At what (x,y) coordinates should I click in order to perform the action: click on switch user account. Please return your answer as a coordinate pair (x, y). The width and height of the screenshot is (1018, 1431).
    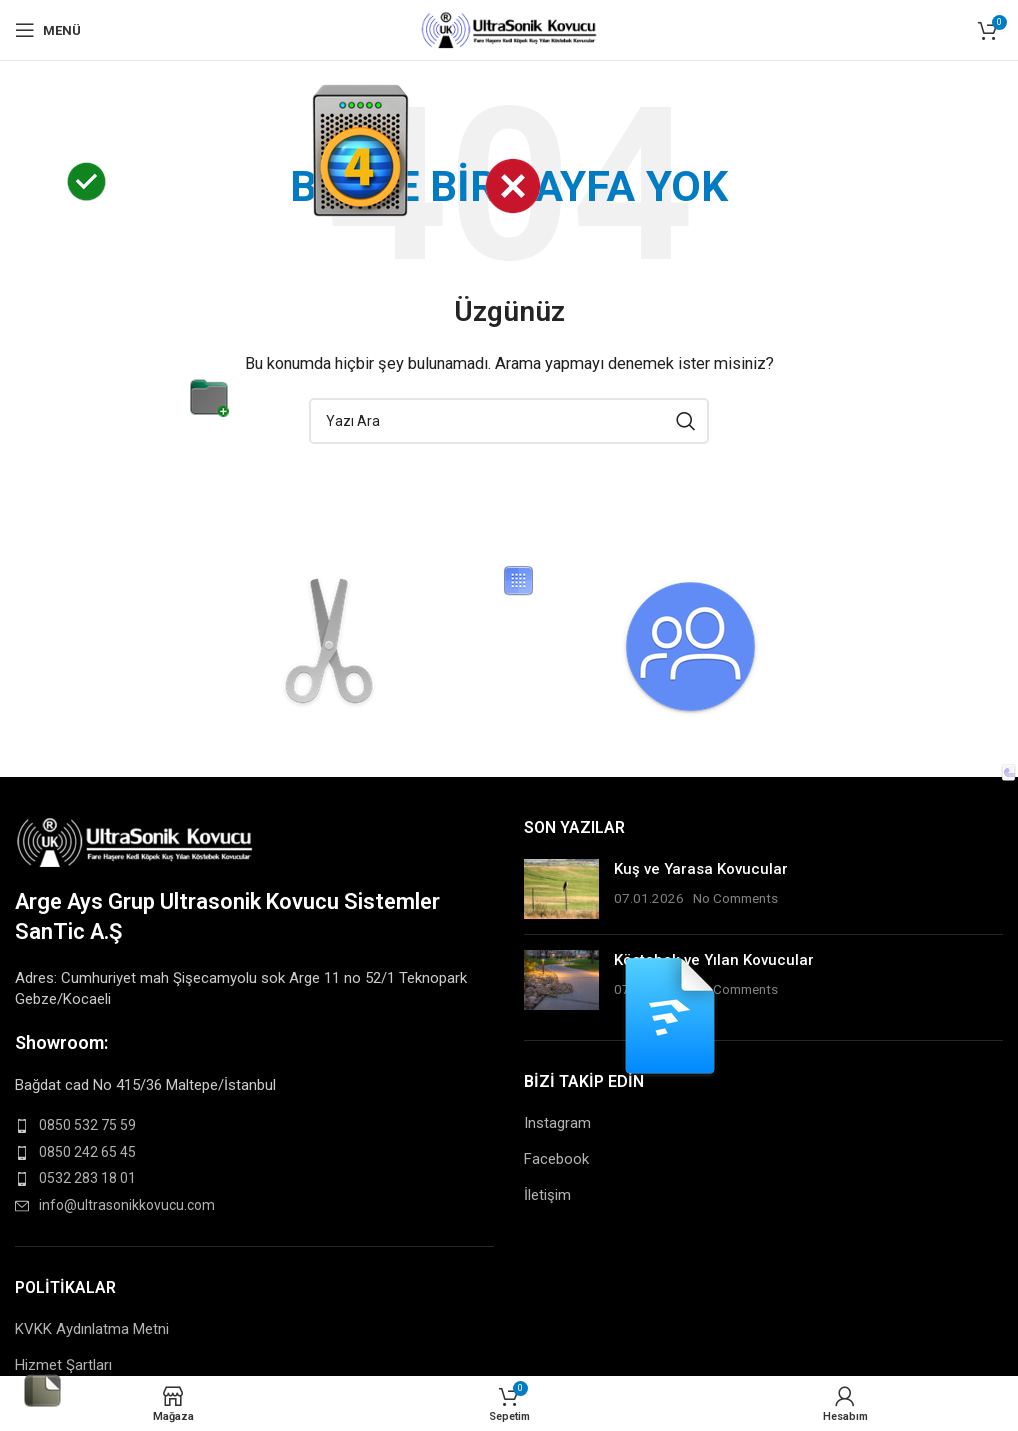
    Looking at the image, I should click on (690, 646).